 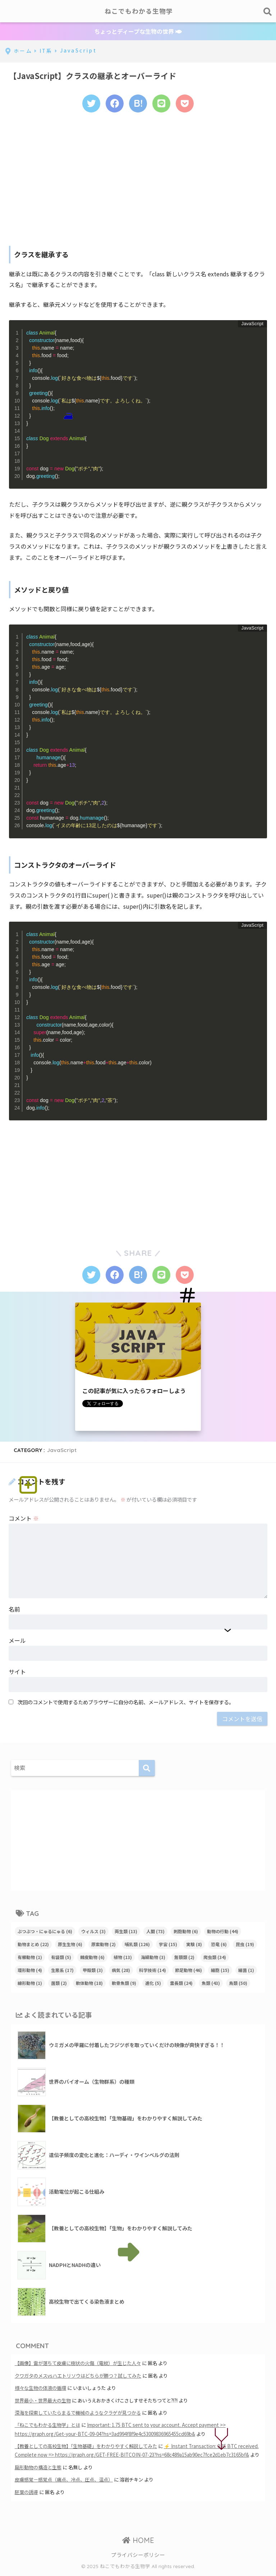 What do you see at coordinates (221, 2438) in the screenshot?
I see `merge branches or items together` at bounding box center [221, 2438].